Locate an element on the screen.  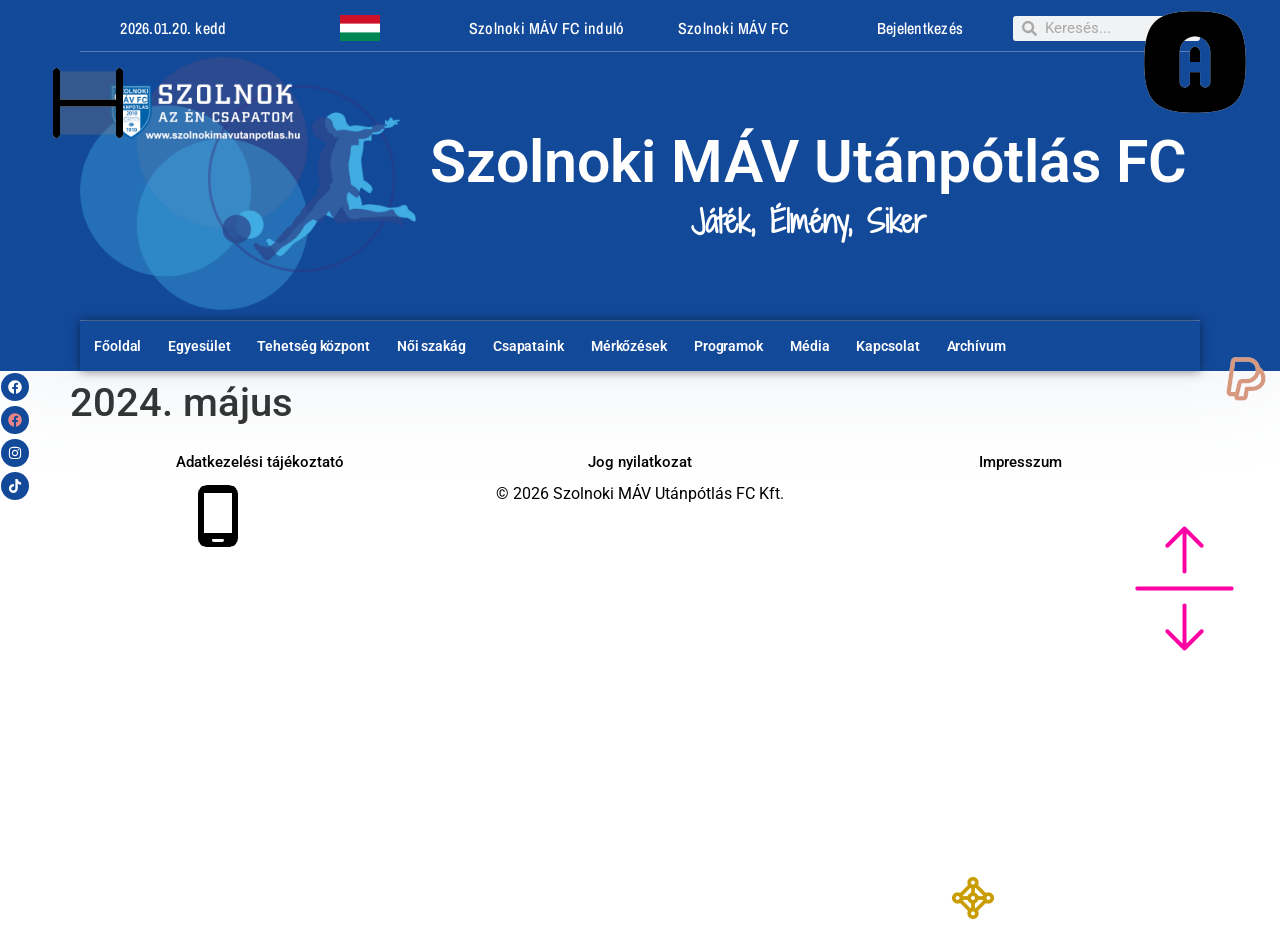
view star-ring network topology is located at coordinates (973, 898).